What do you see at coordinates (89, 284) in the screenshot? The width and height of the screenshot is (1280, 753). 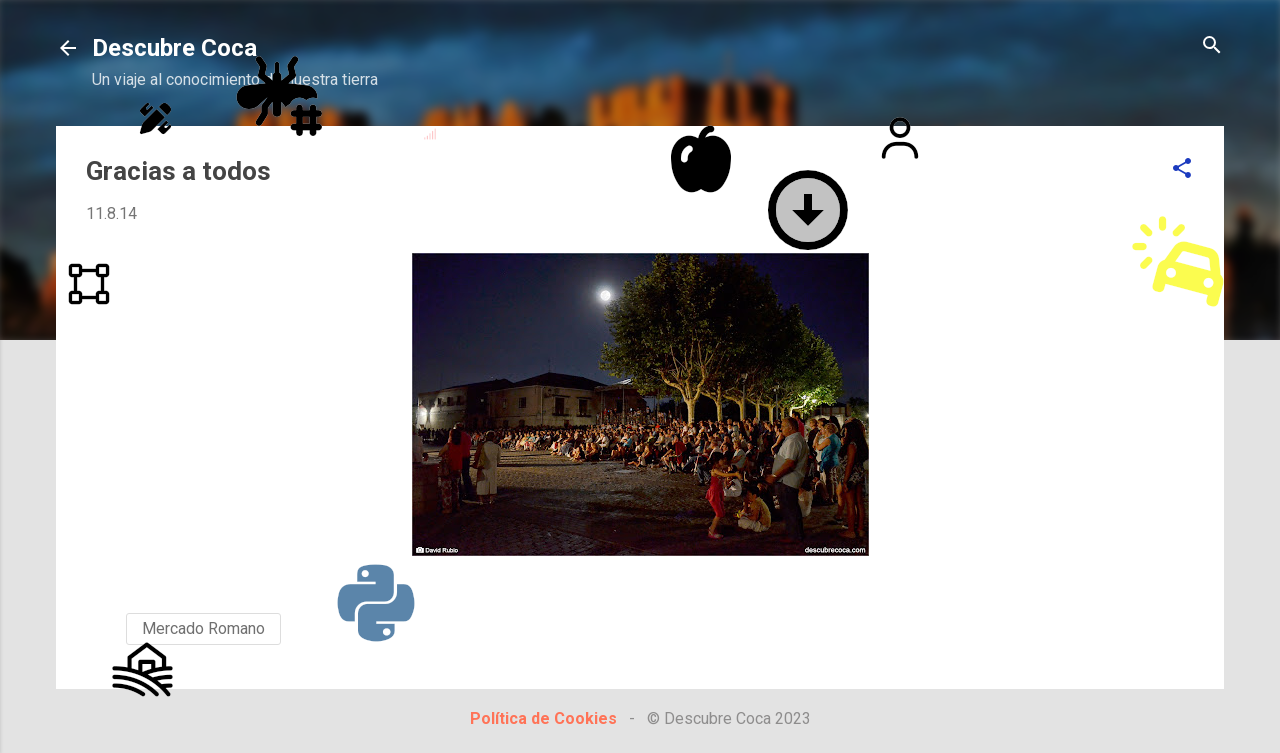 I see `select or resize an object's boundaries` at bounding box center [89, 284].